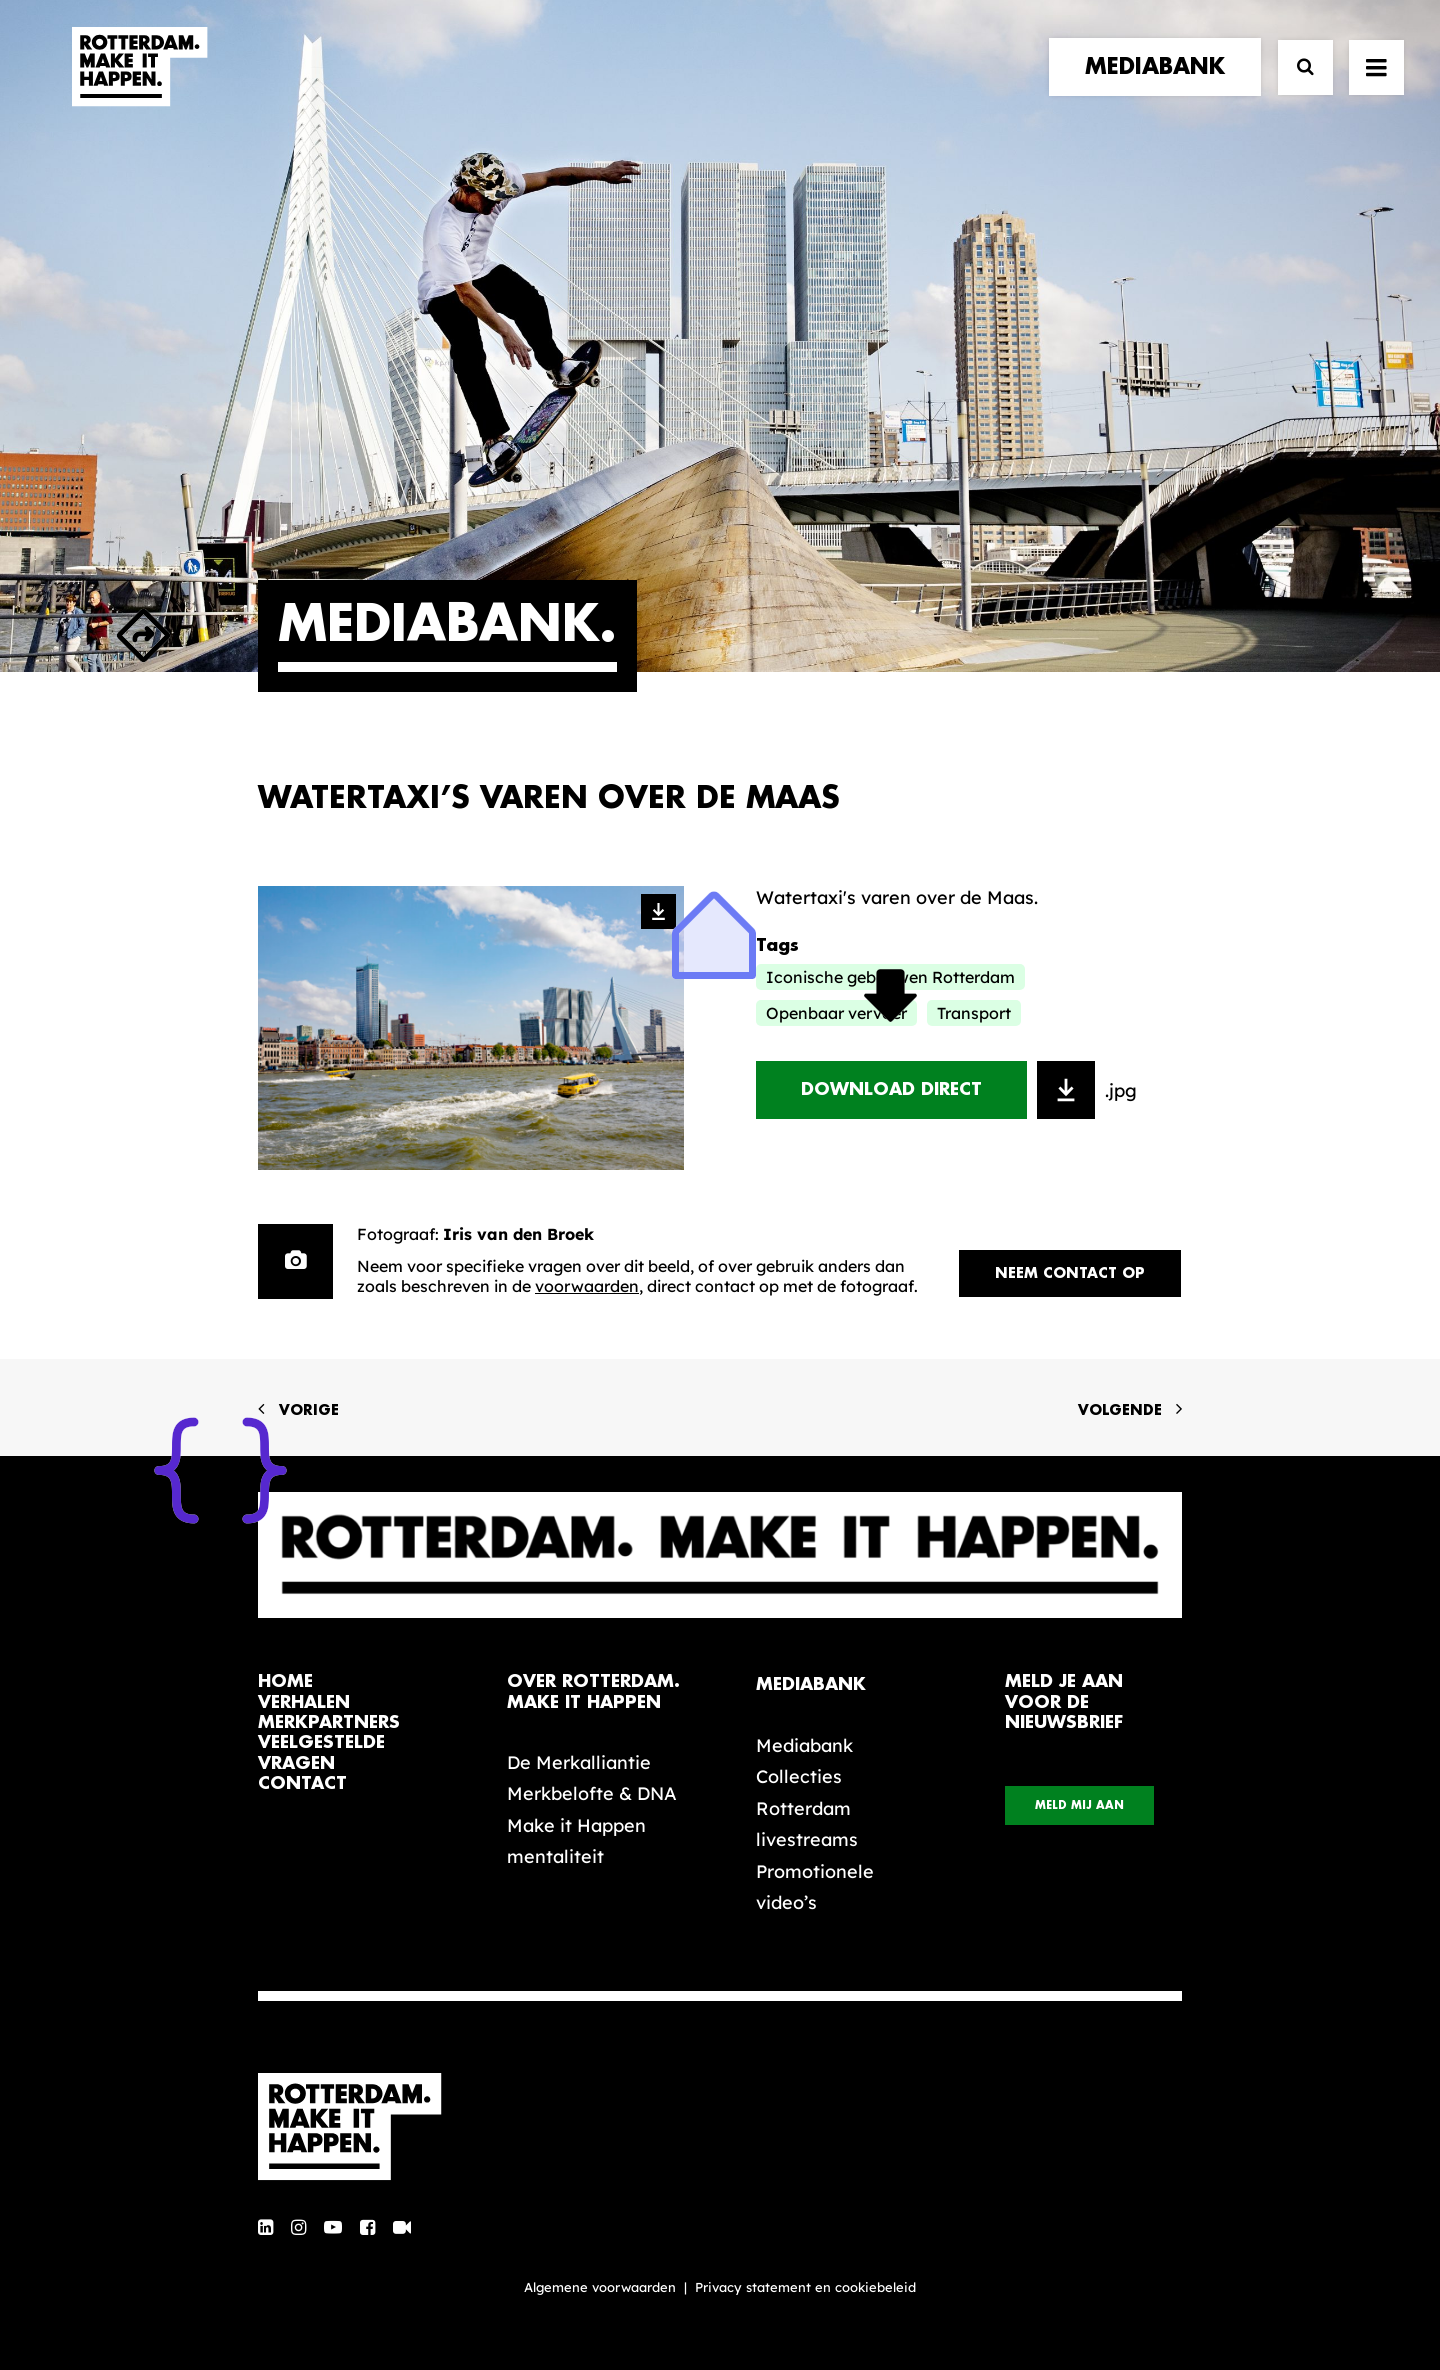  What do you see at coordinates (714, 937) in the screenshot?
I see `go to home screen` at bounding box center [714, 937].